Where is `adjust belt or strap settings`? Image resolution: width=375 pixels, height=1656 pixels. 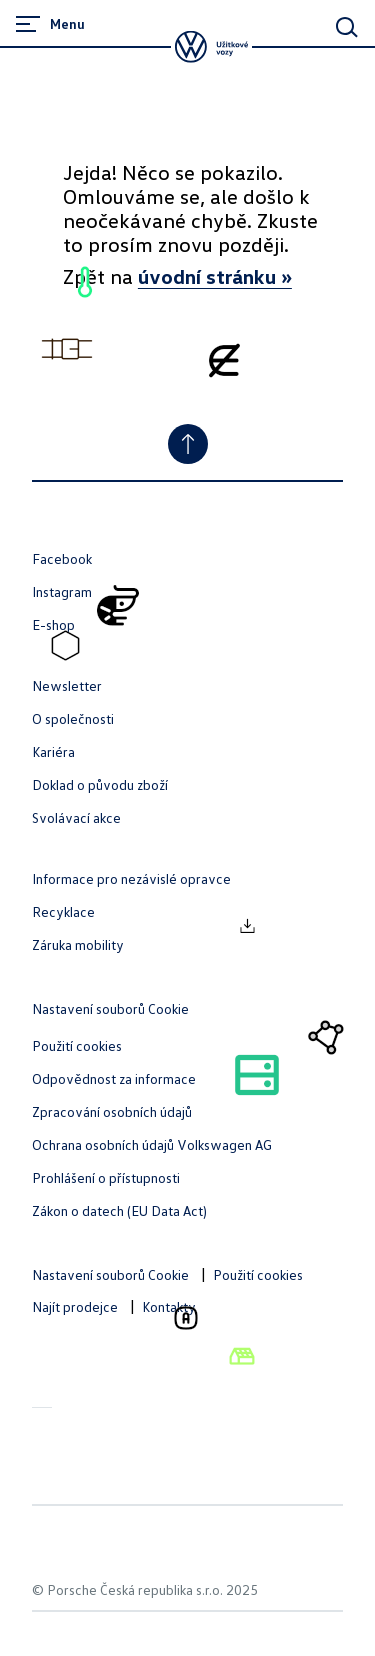
adjust belt or strap settings is located at coordinates (67, 349).